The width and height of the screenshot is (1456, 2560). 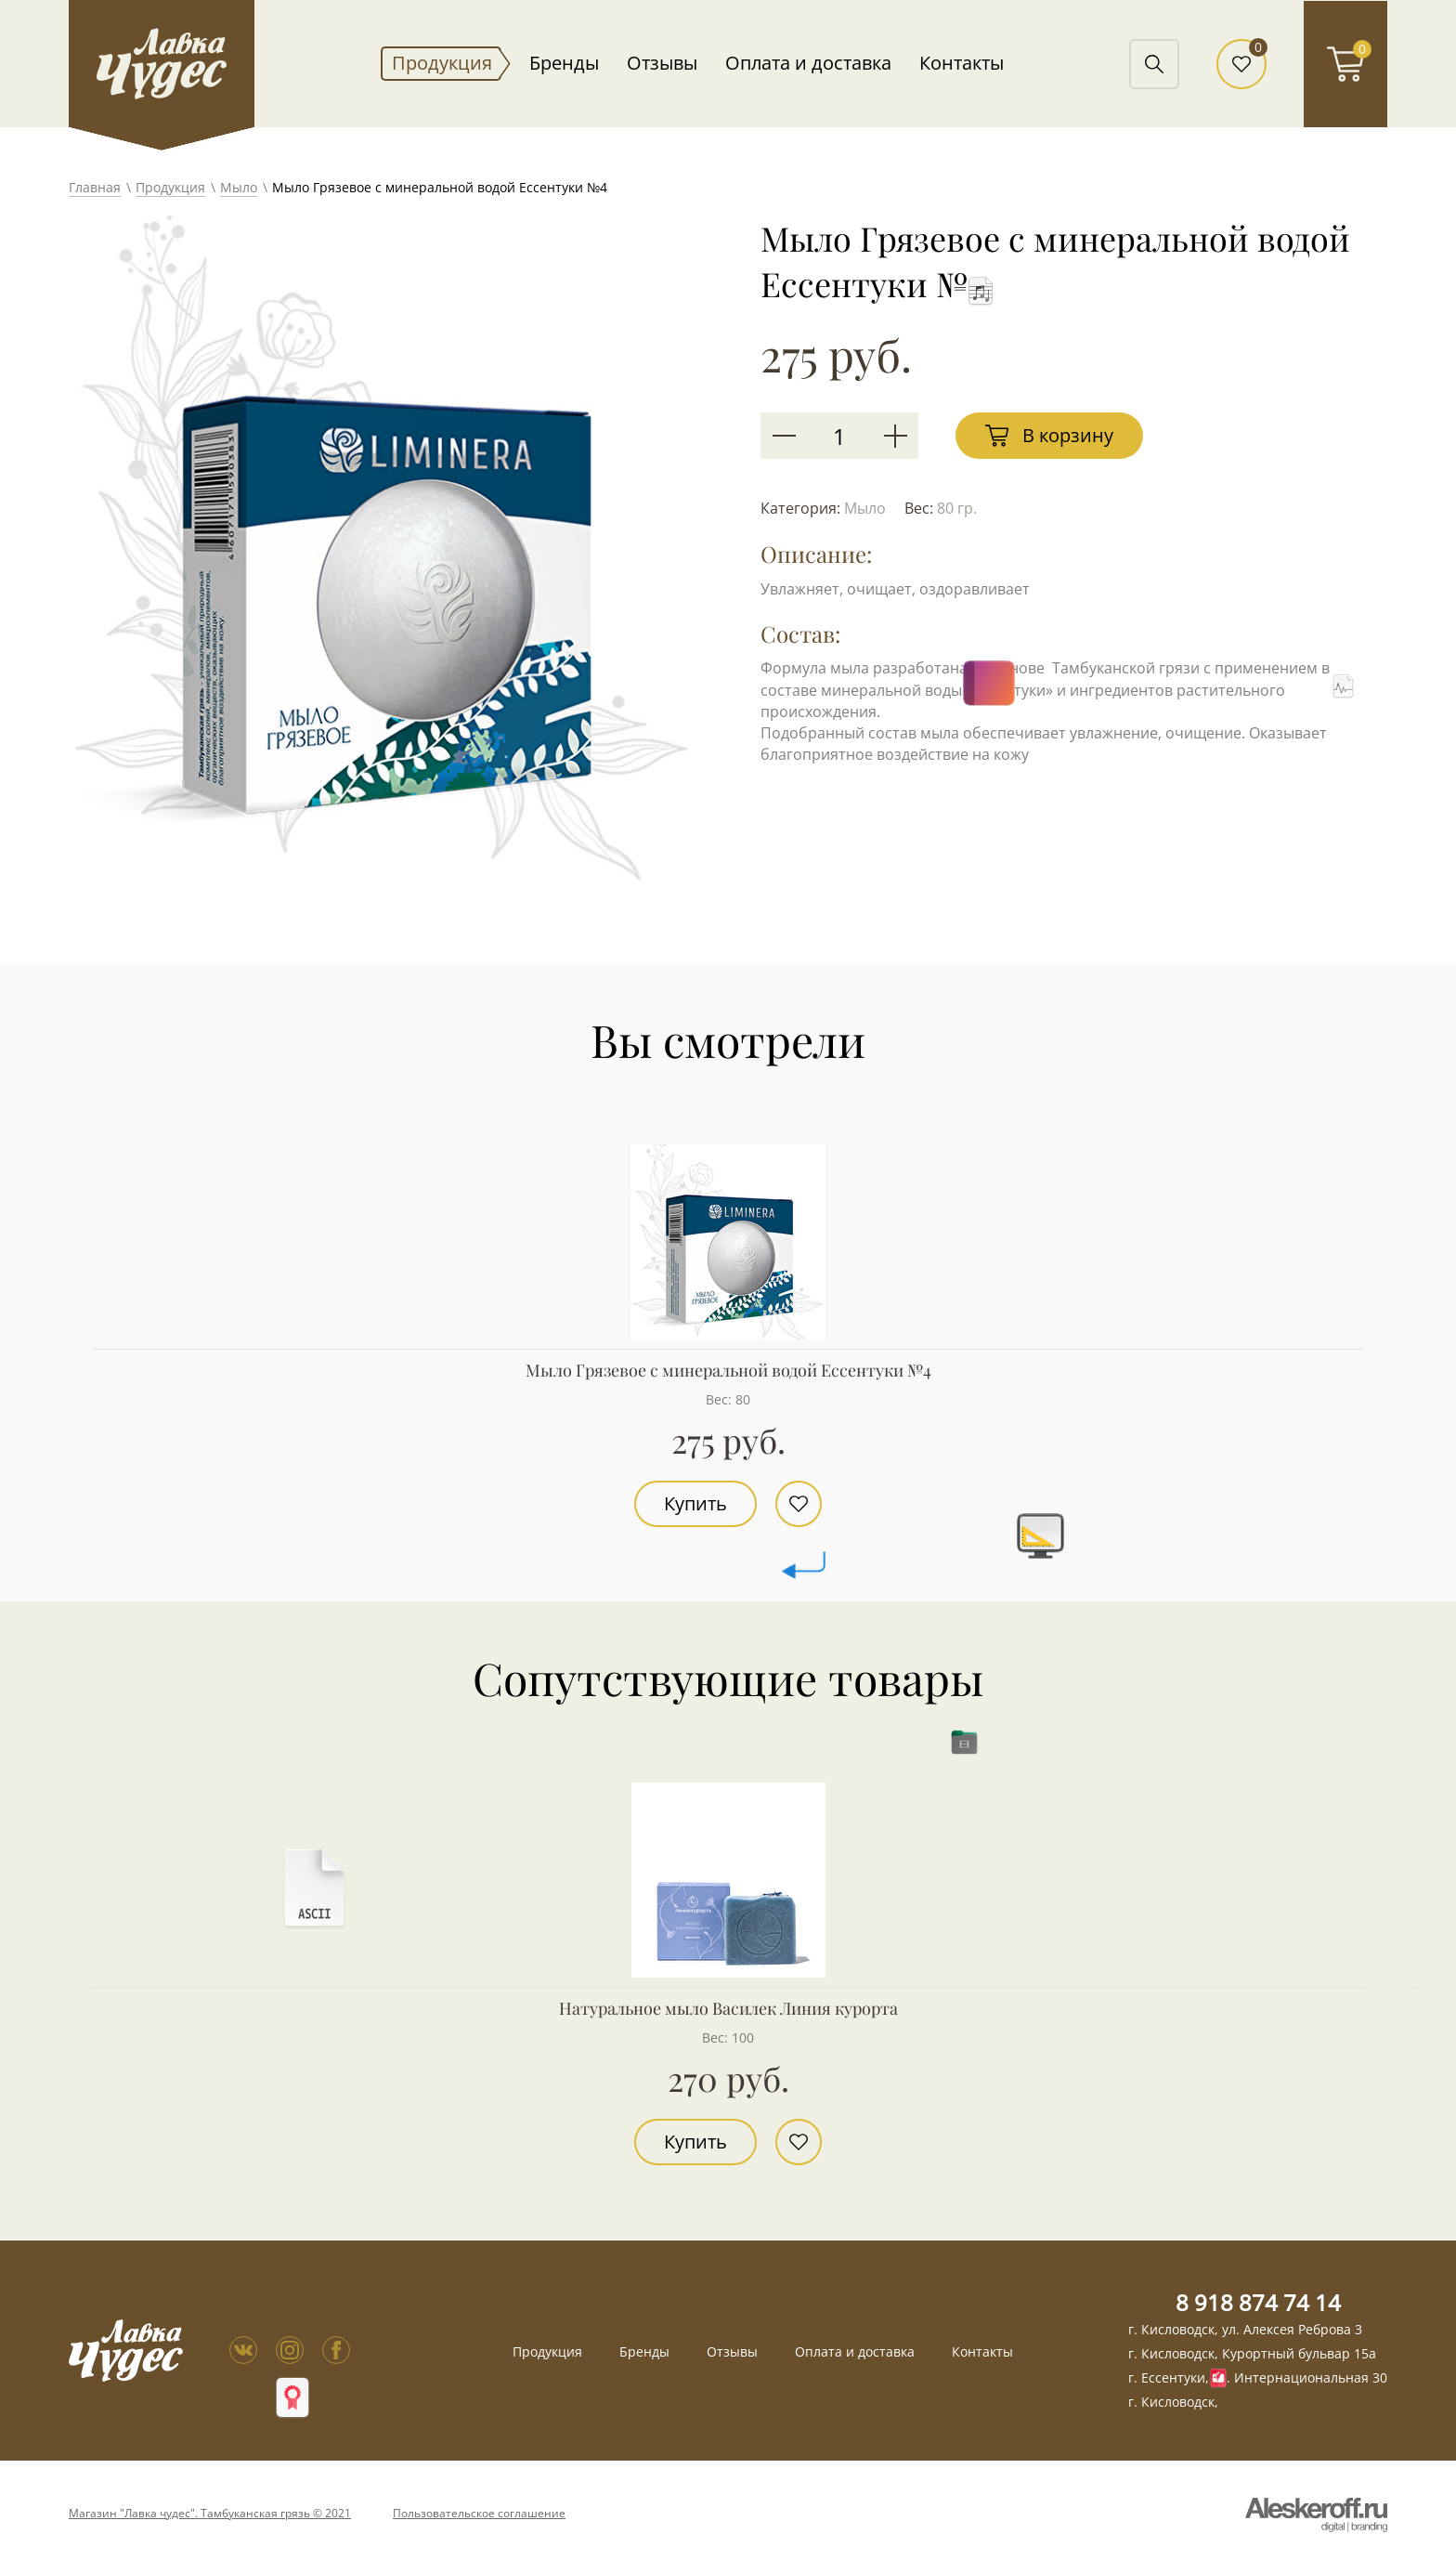 I want to click on view system log file, so click(x=1343, y=686).